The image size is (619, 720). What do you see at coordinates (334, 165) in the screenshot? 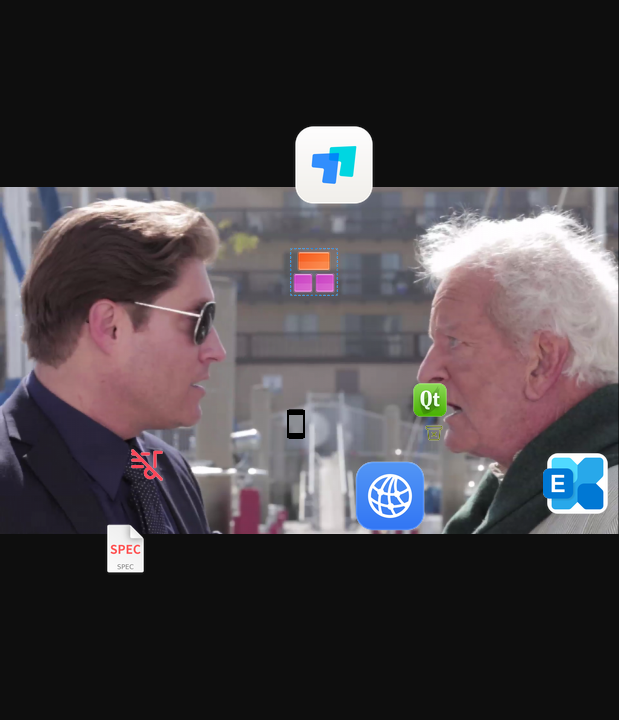
I see `open todesk remote desktop application` at bounding box center [334, 165].